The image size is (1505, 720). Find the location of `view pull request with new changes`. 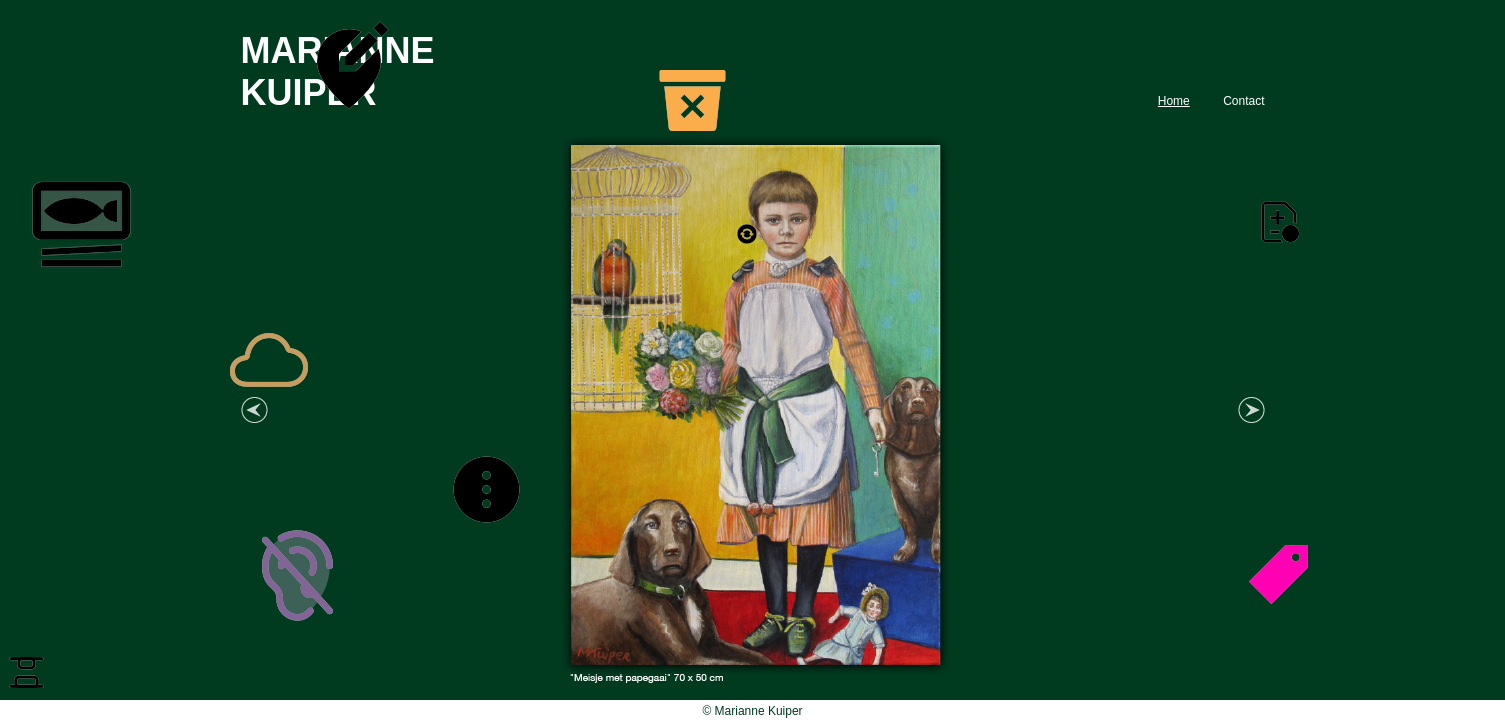

view pull request with new changes is located at coordinates (1279, 222).